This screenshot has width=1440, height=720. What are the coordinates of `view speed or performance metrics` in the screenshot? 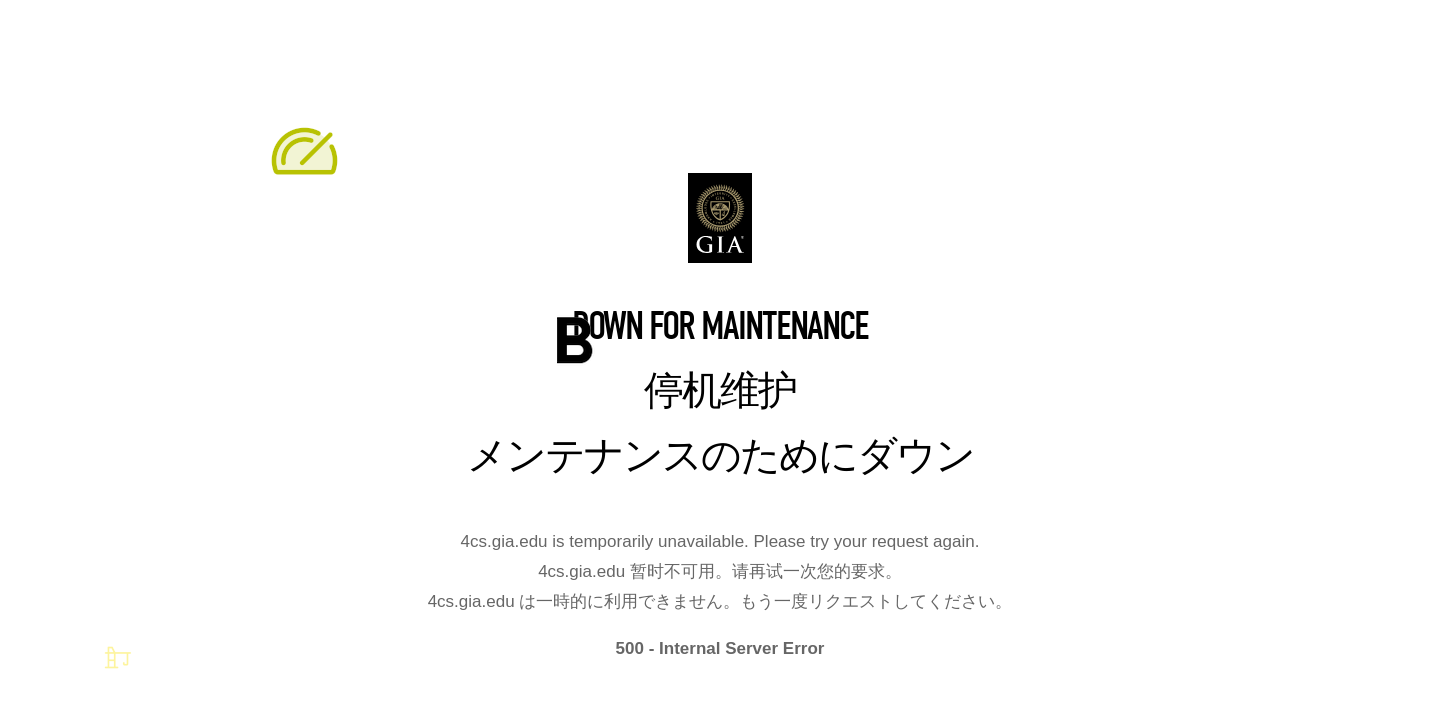 It's located at (304, 153).